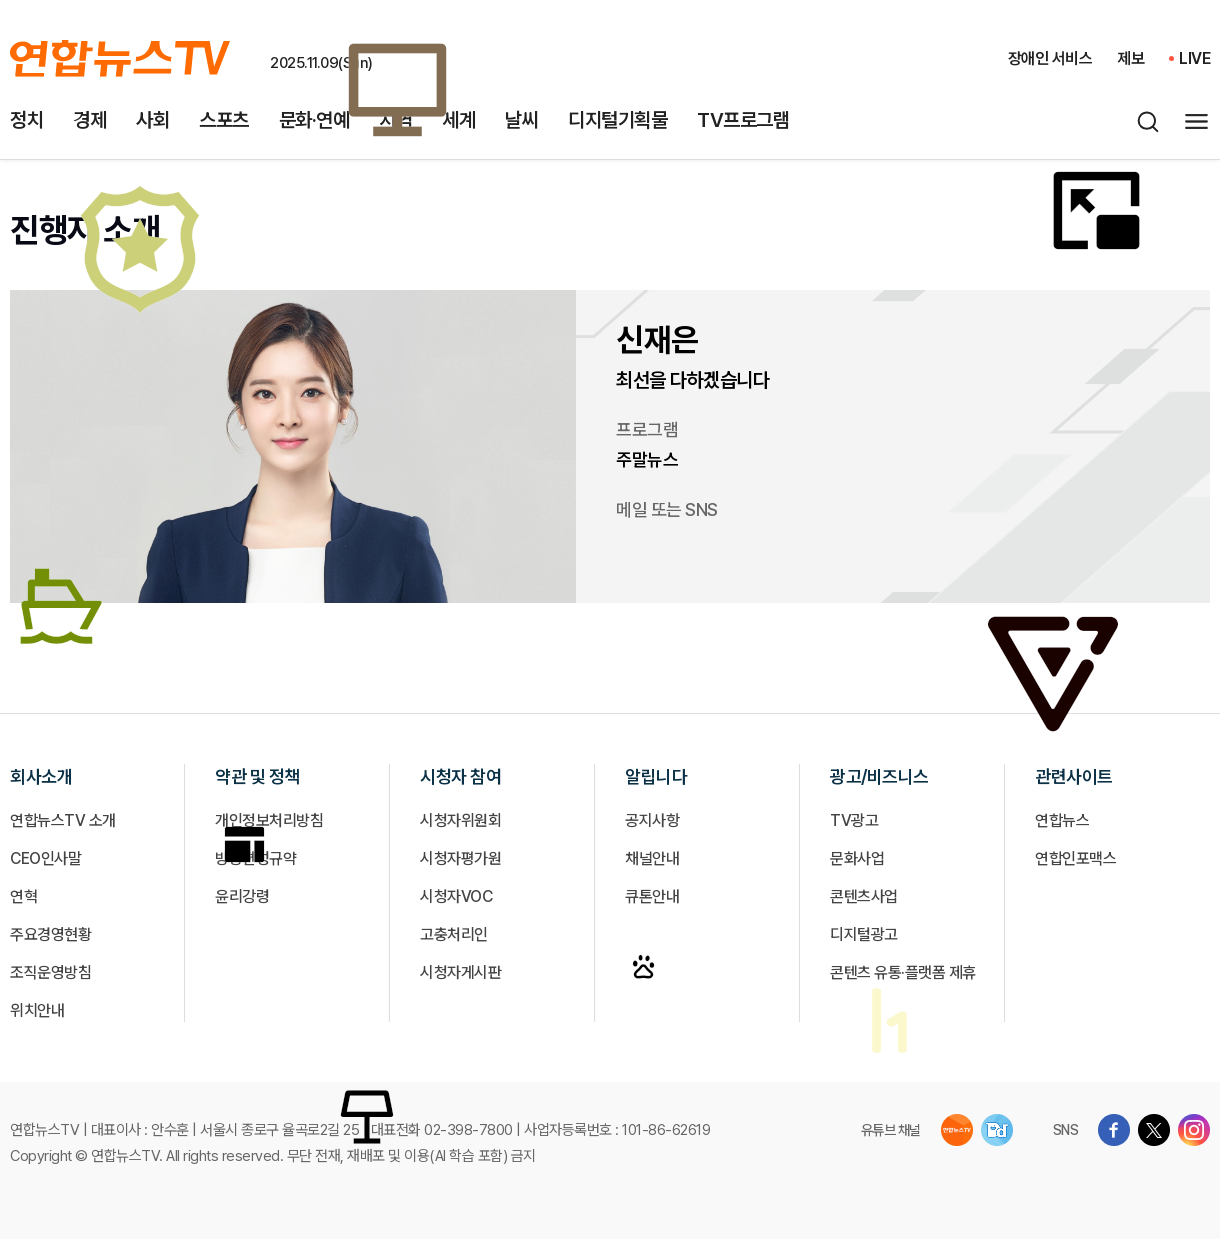 The height and width of the screenshot is (1239, 1220). Describe the element at coordinates (244, 844) in the screenshot. I see `switch to grid layout view` at that location.